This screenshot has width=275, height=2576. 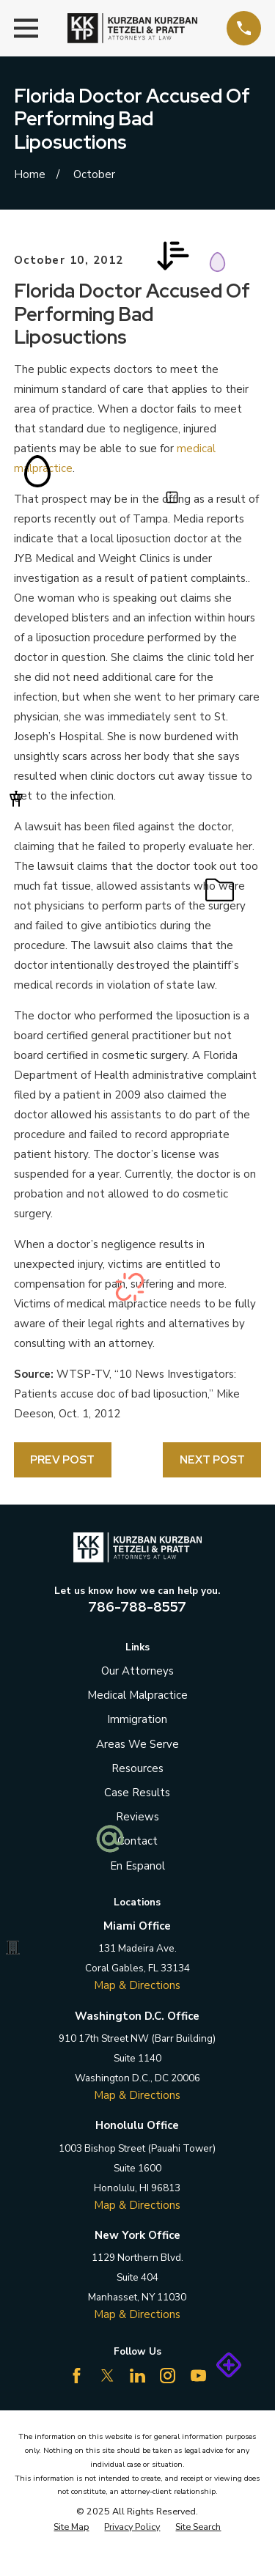 What do you see at coordinates (130, 1287) in the screenshot?
I see `remove or break a link connection` at bounding box center [130, 1287].